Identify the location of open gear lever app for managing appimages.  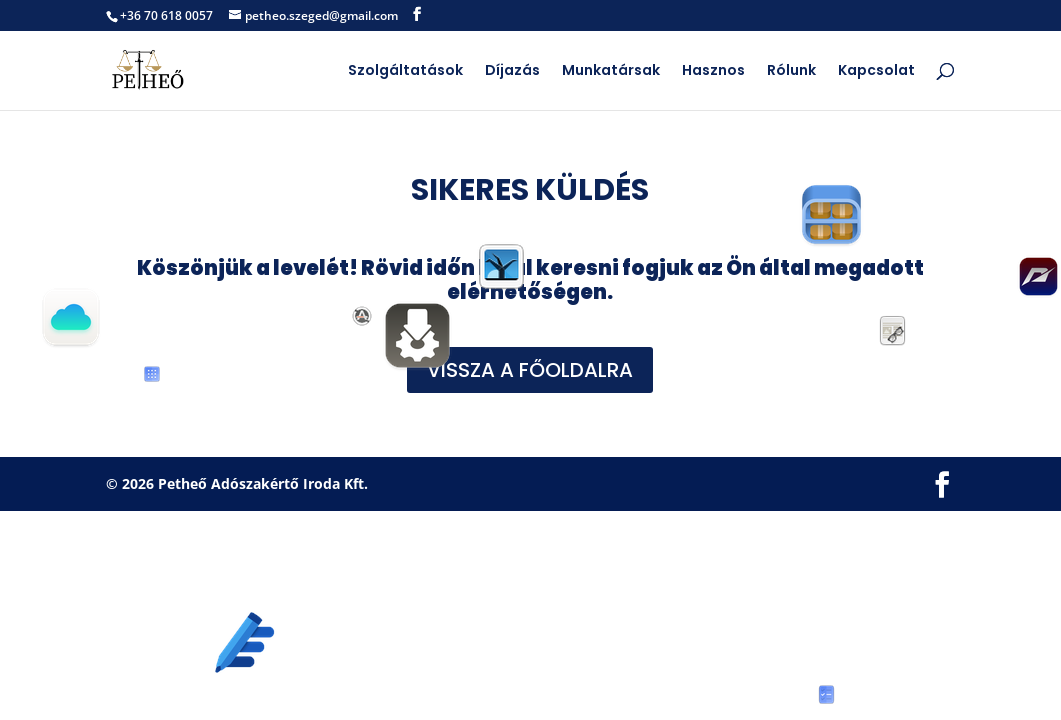
(417, 335).